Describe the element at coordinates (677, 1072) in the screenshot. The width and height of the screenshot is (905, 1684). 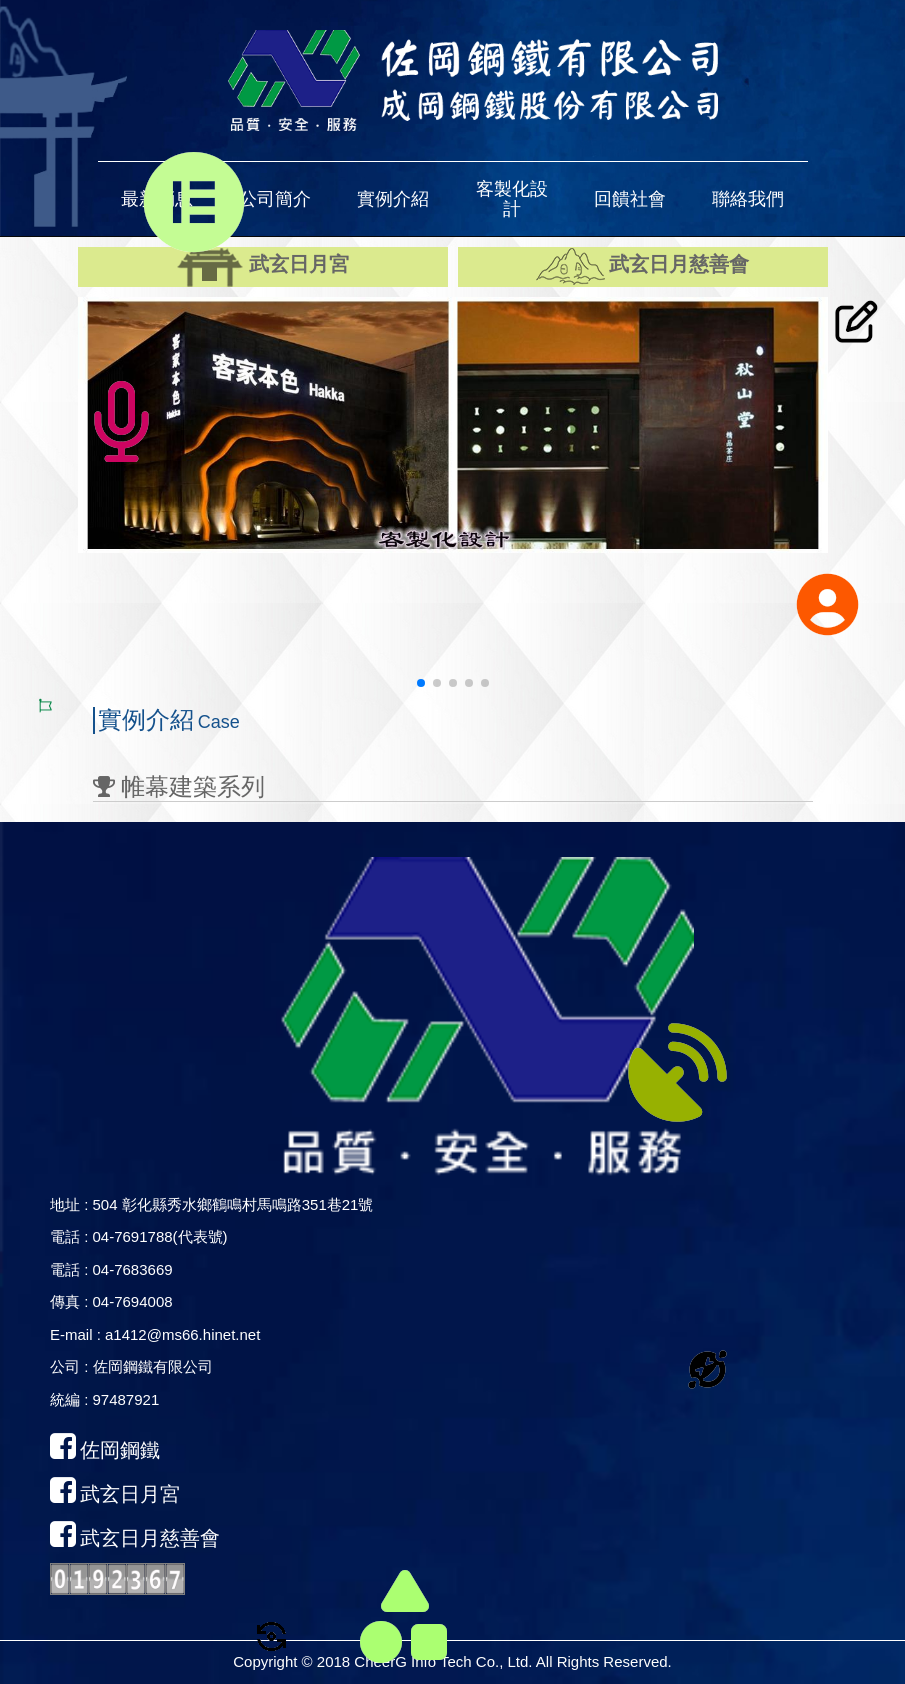
I see `access satellite or broadcast settings` at that location.